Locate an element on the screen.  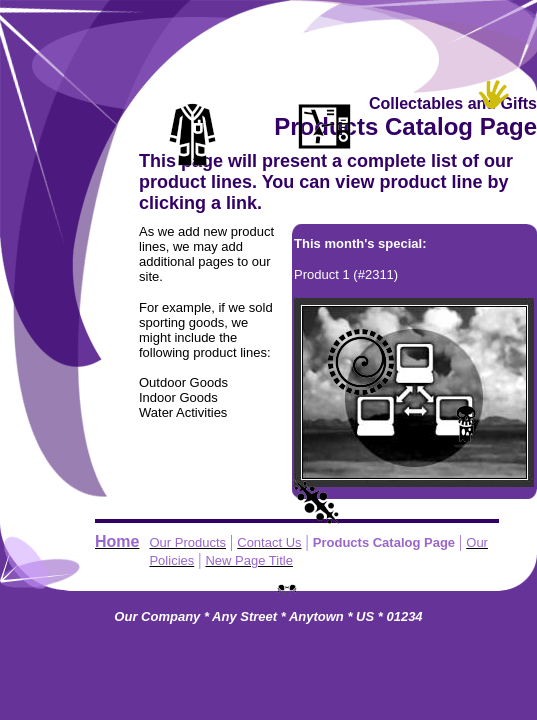
equip shoulder armor to your character is located at coordinates (287, 590).